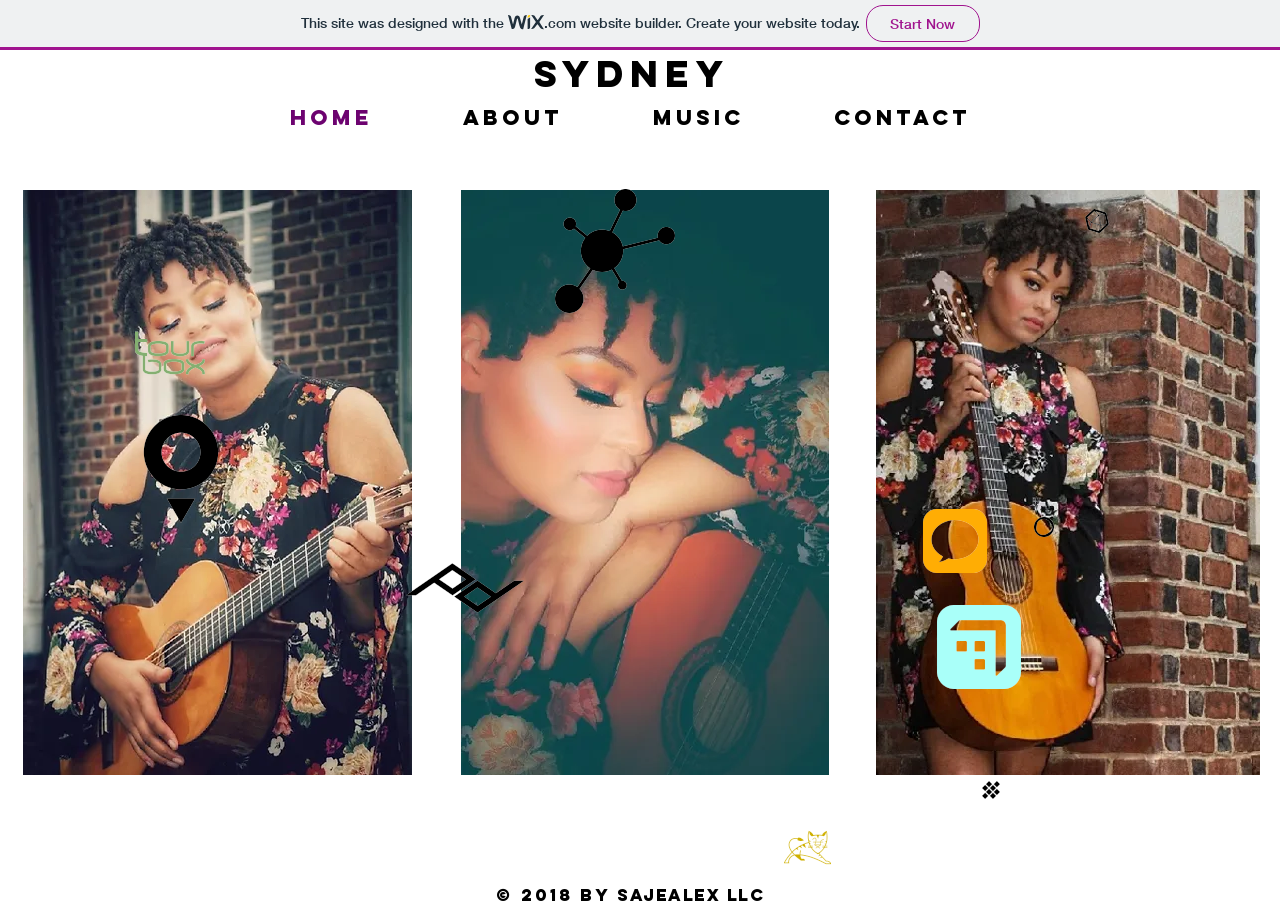  What do you see at coordinates (465, 588) in the screenshot?
I see `Peak Design brand logo` at bounding box center [465, 588].